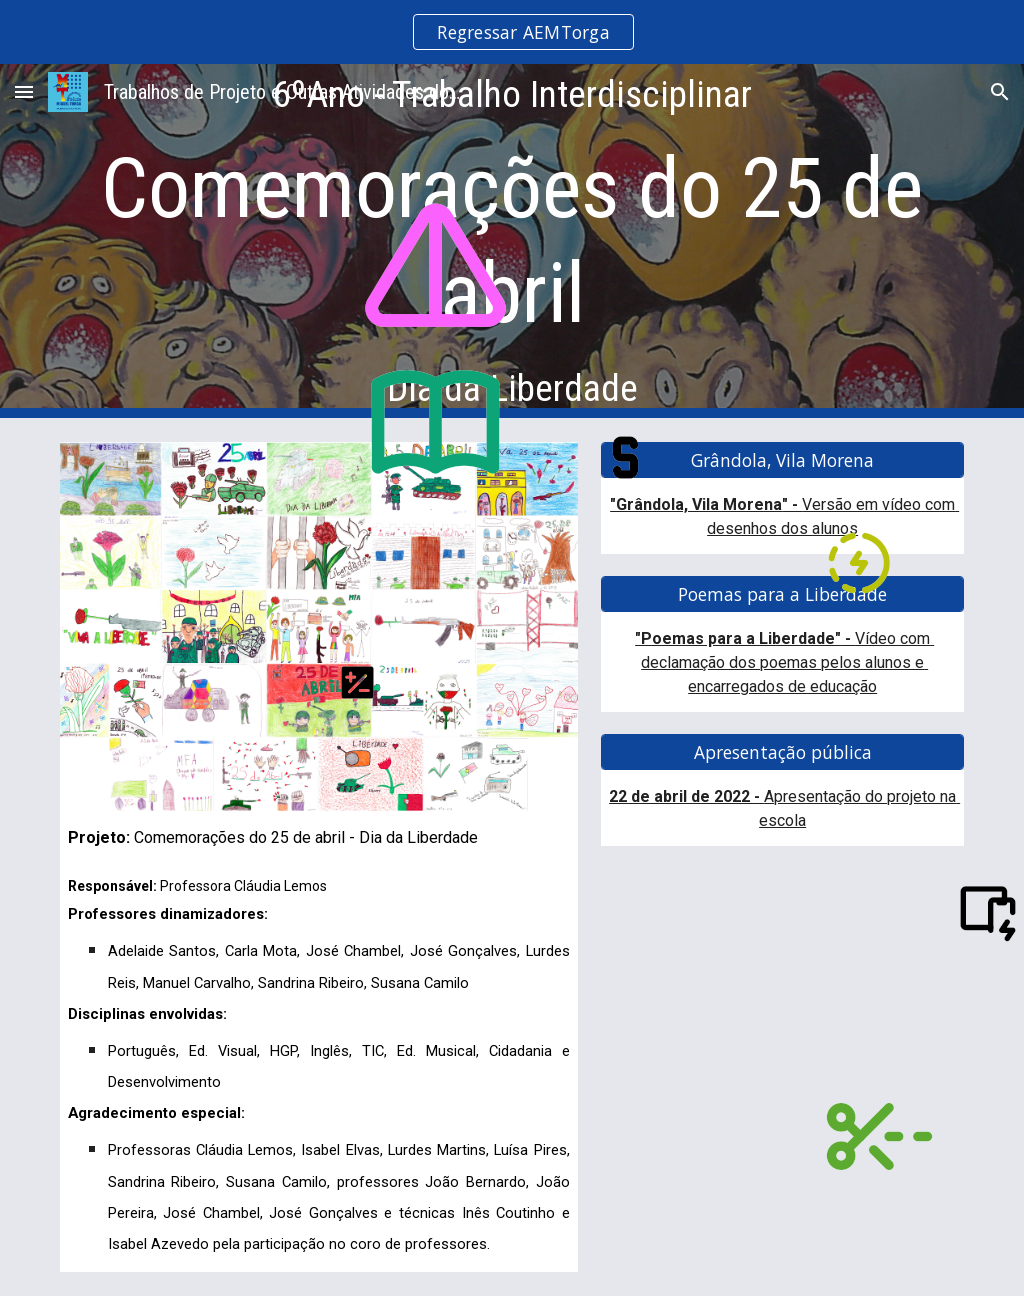 The image size is (1024, 1296). What do you see at coordinates (988, 911) in the screenshot?
I see `device charging or power status` at bounding box center [988, 911].